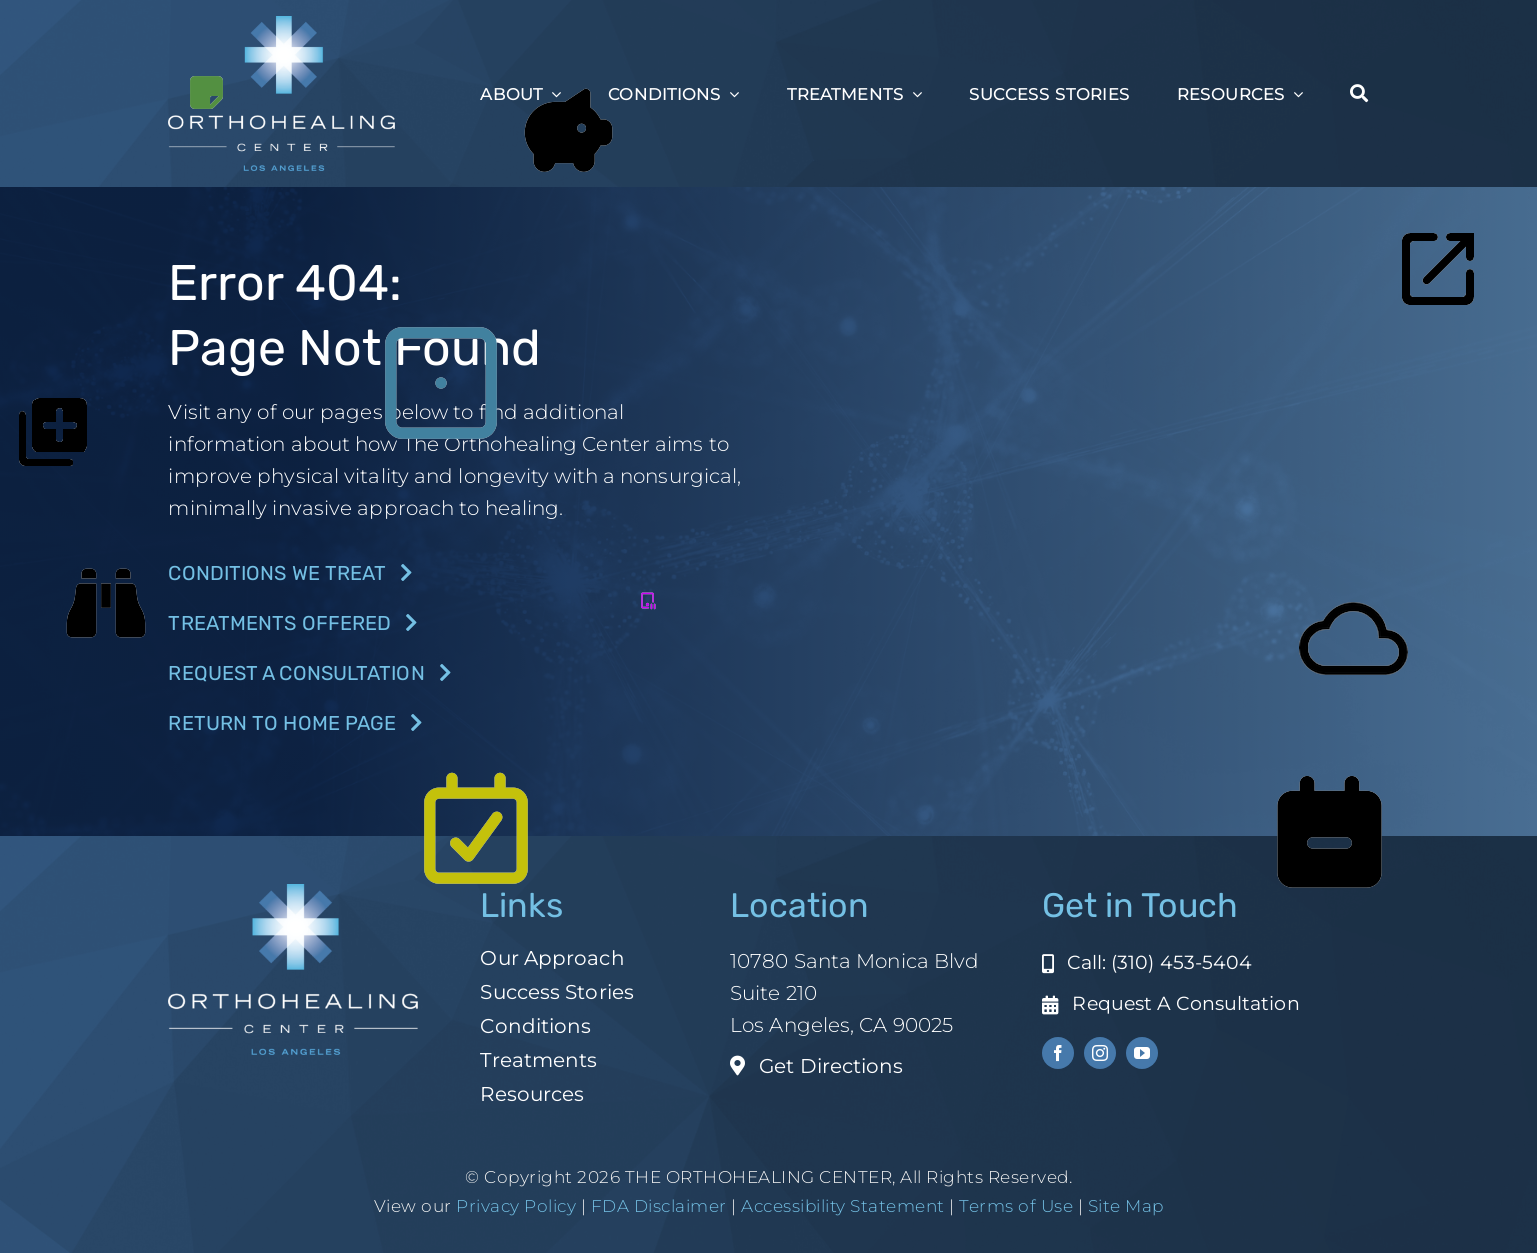 This screenshot has width=1537, height=1253. What do you see at coordinates (206, 92) in the screenshot?
I see `add a new sticky note` at bounding box center [206, 92].